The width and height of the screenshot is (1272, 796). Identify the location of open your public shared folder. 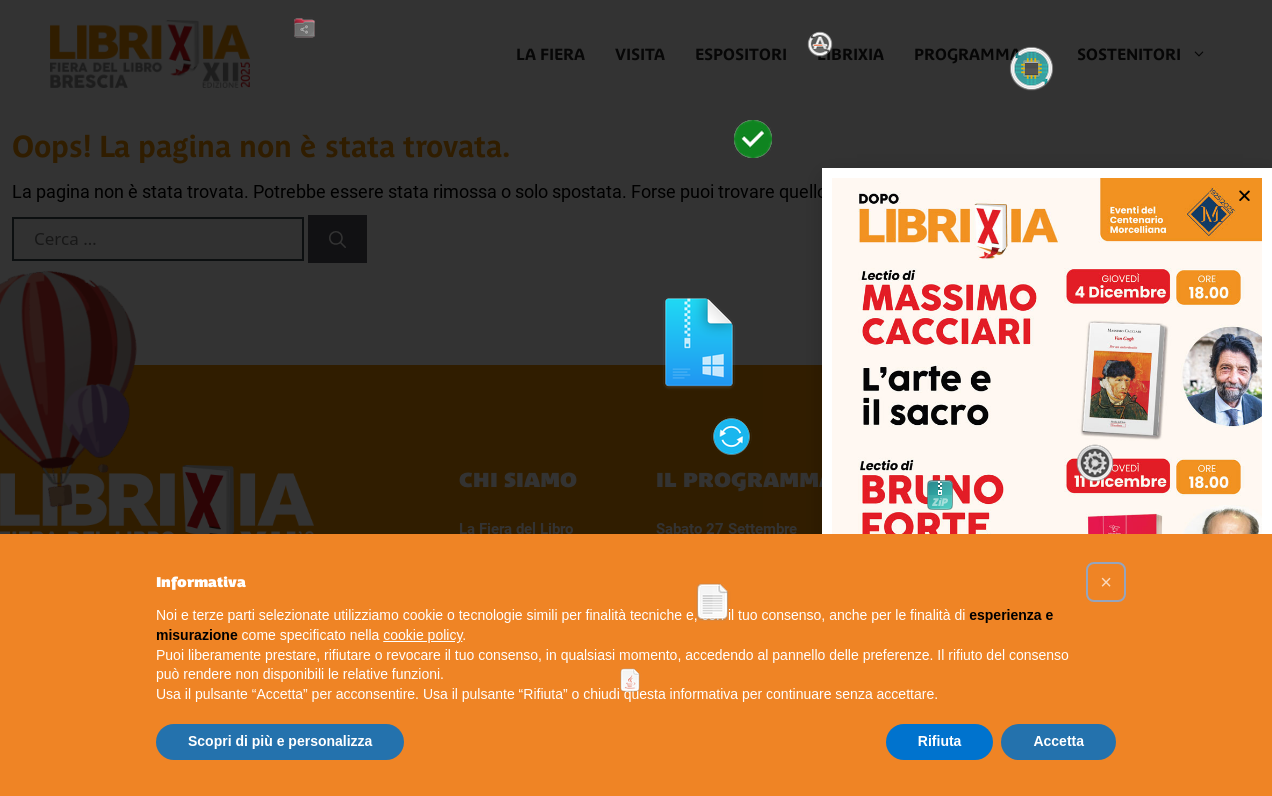
(304, 27).